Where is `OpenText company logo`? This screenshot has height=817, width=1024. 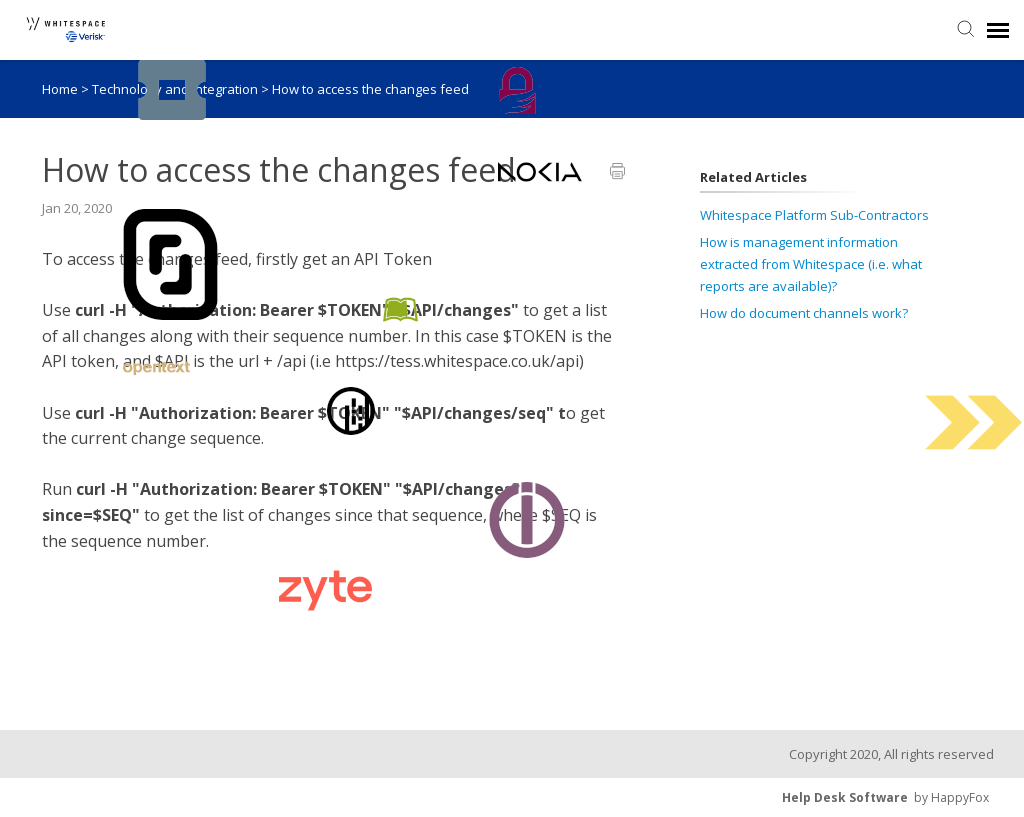 OpenText company logo is located at coordinates (156, 368).